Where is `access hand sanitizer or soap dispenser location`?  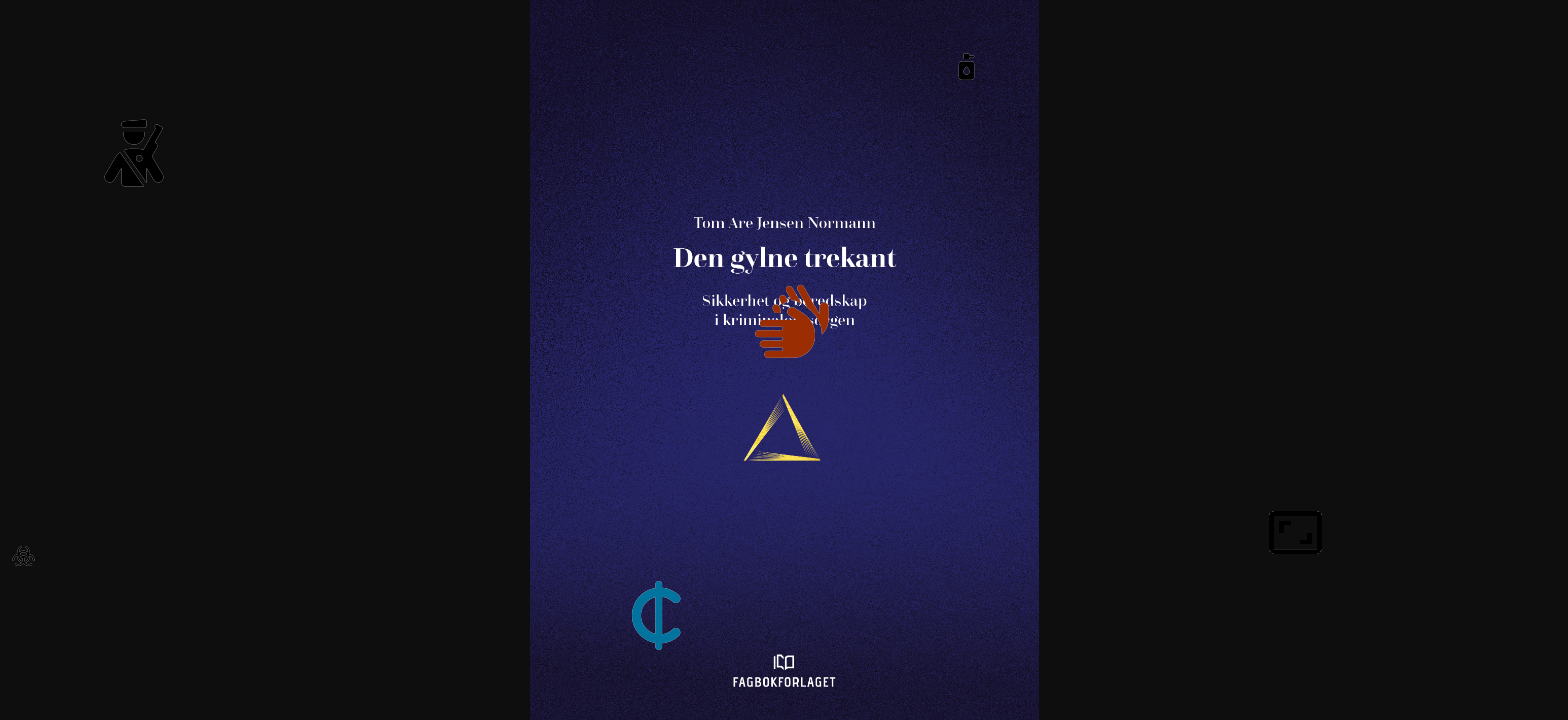 access hand sanitizer or soap dispenser location is located at coordinates (966, 67).